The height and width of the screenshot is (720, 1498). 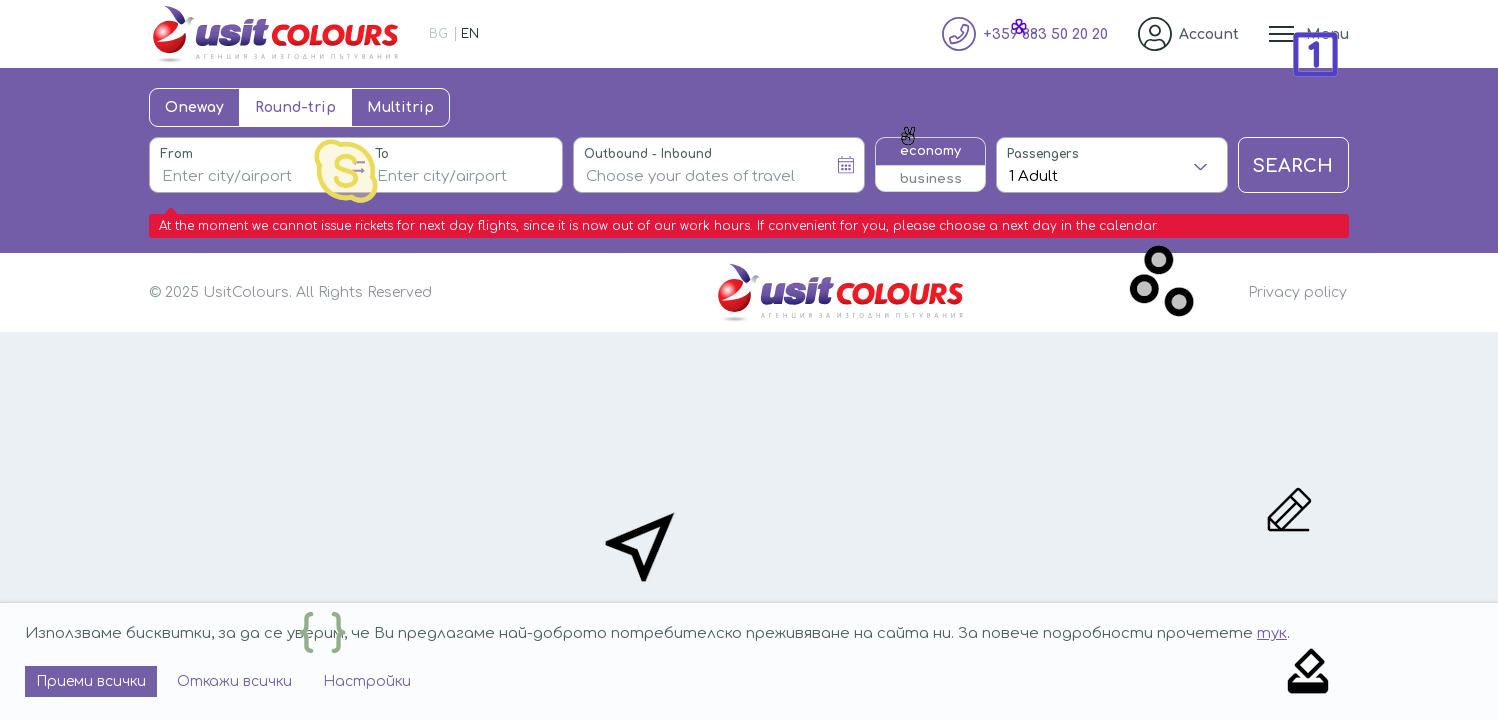 What do you see at coordinates (1019, 27) in the screenshot?
I see `indicates a luck or chance-based feature` at bounding box center [1019, 27].